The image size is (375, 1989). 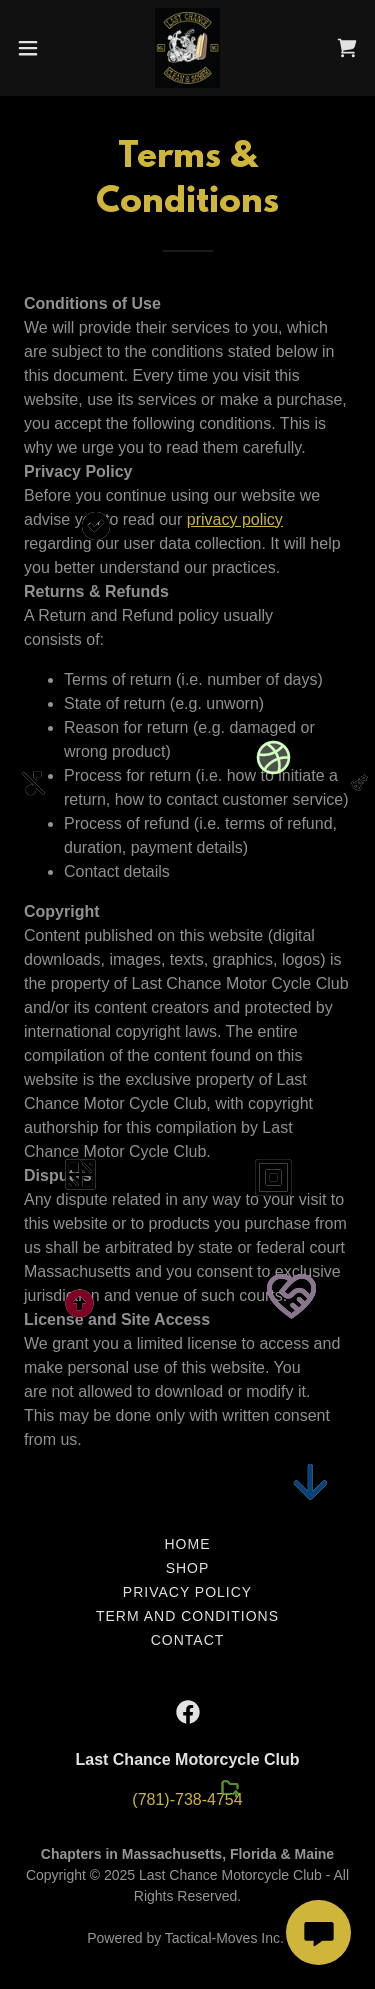 What do you see at coordinates (96, 526) in the screenshot?
I see `indicates successful completion or confirmation` at bounding box center [96, 526].